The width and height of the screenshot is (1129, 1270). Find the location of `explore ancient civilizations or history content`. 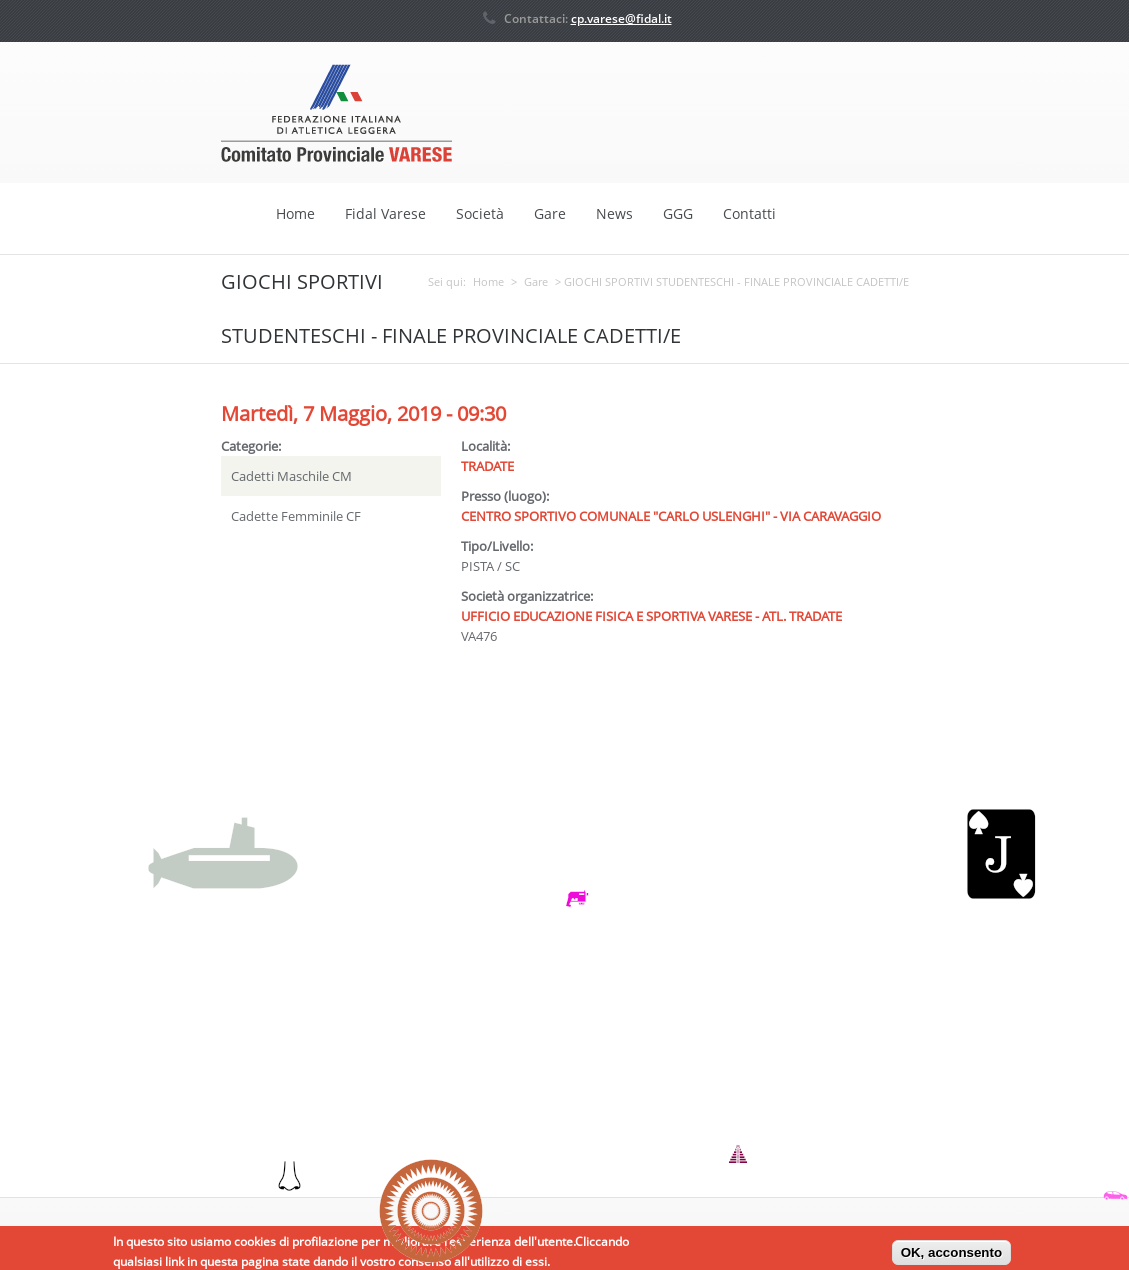

explore ancient civilizations or history content is located at coordinates (738, 1154).